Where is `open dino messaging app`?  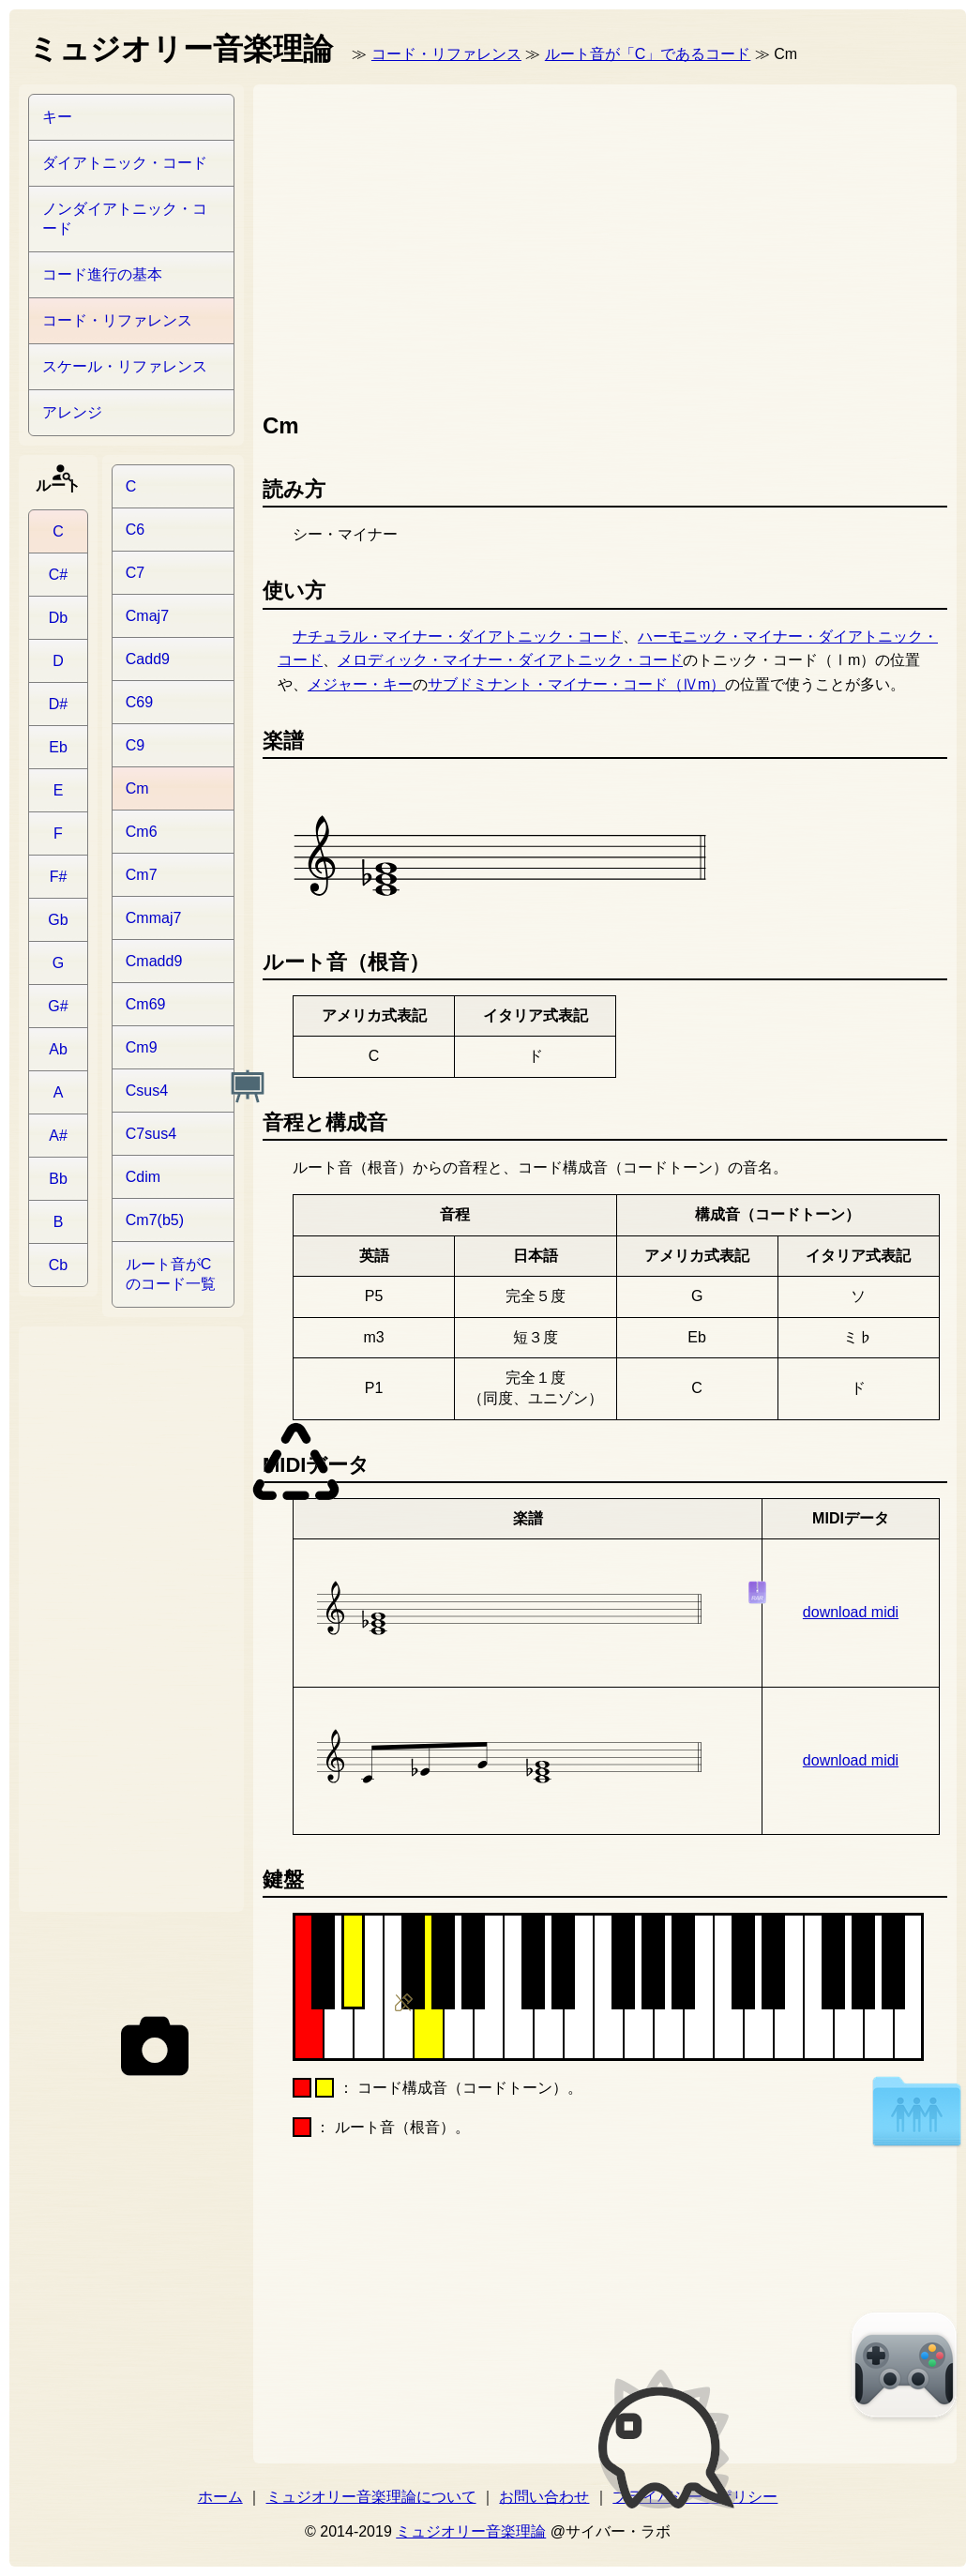
open dino messaging app is located at coordinates (668, 2439).